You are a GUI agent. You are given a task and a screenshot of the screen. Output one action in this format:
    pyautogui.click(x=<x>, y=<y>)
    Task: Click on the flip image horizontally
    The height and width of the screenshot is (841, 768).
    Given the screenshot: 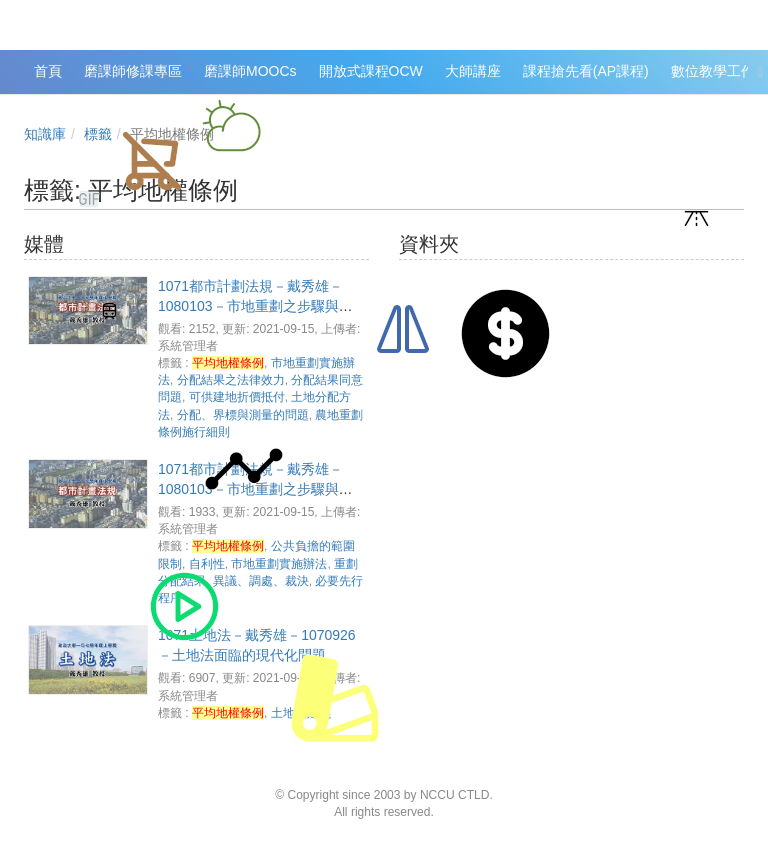 What is the action you would take?
    pyautogui.click(x=403, y=331)
    